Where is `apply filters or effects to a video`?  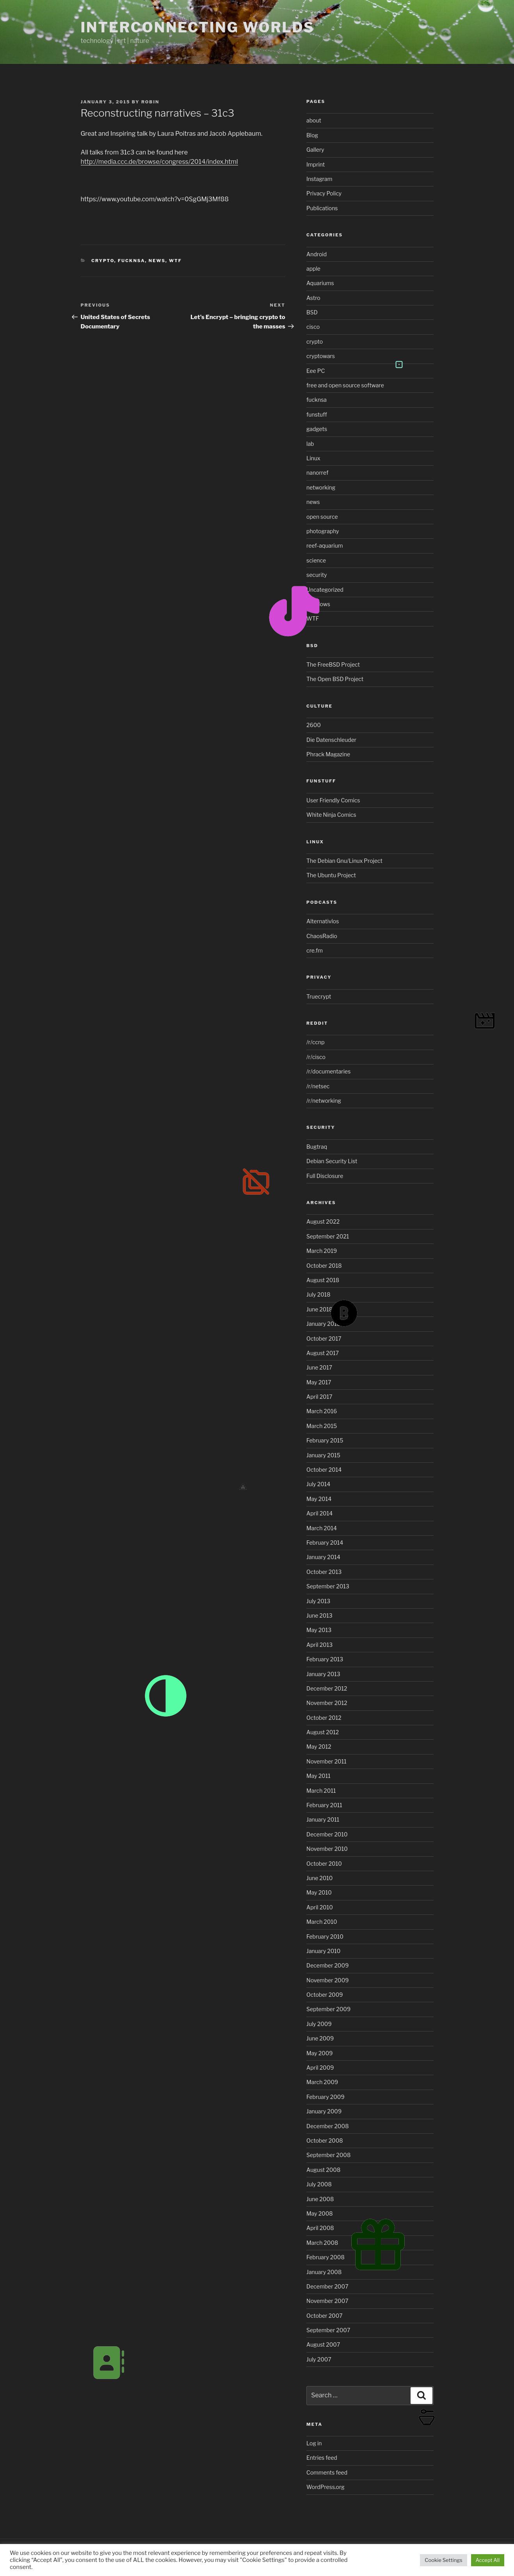
apply filters or effects to a video is located at coordinates (485, 1021).